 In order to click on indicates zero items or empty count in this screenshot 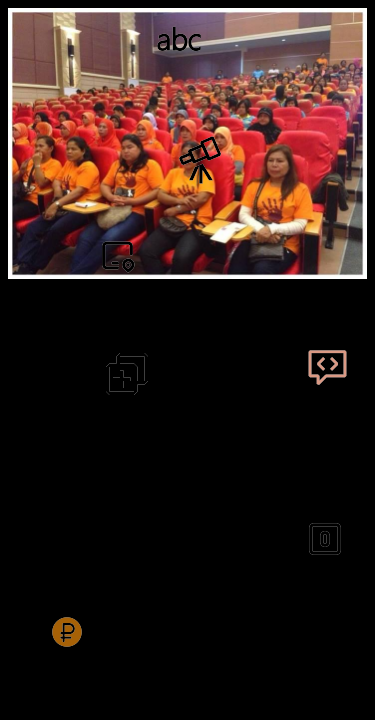, I will do `click(325, 539)`.